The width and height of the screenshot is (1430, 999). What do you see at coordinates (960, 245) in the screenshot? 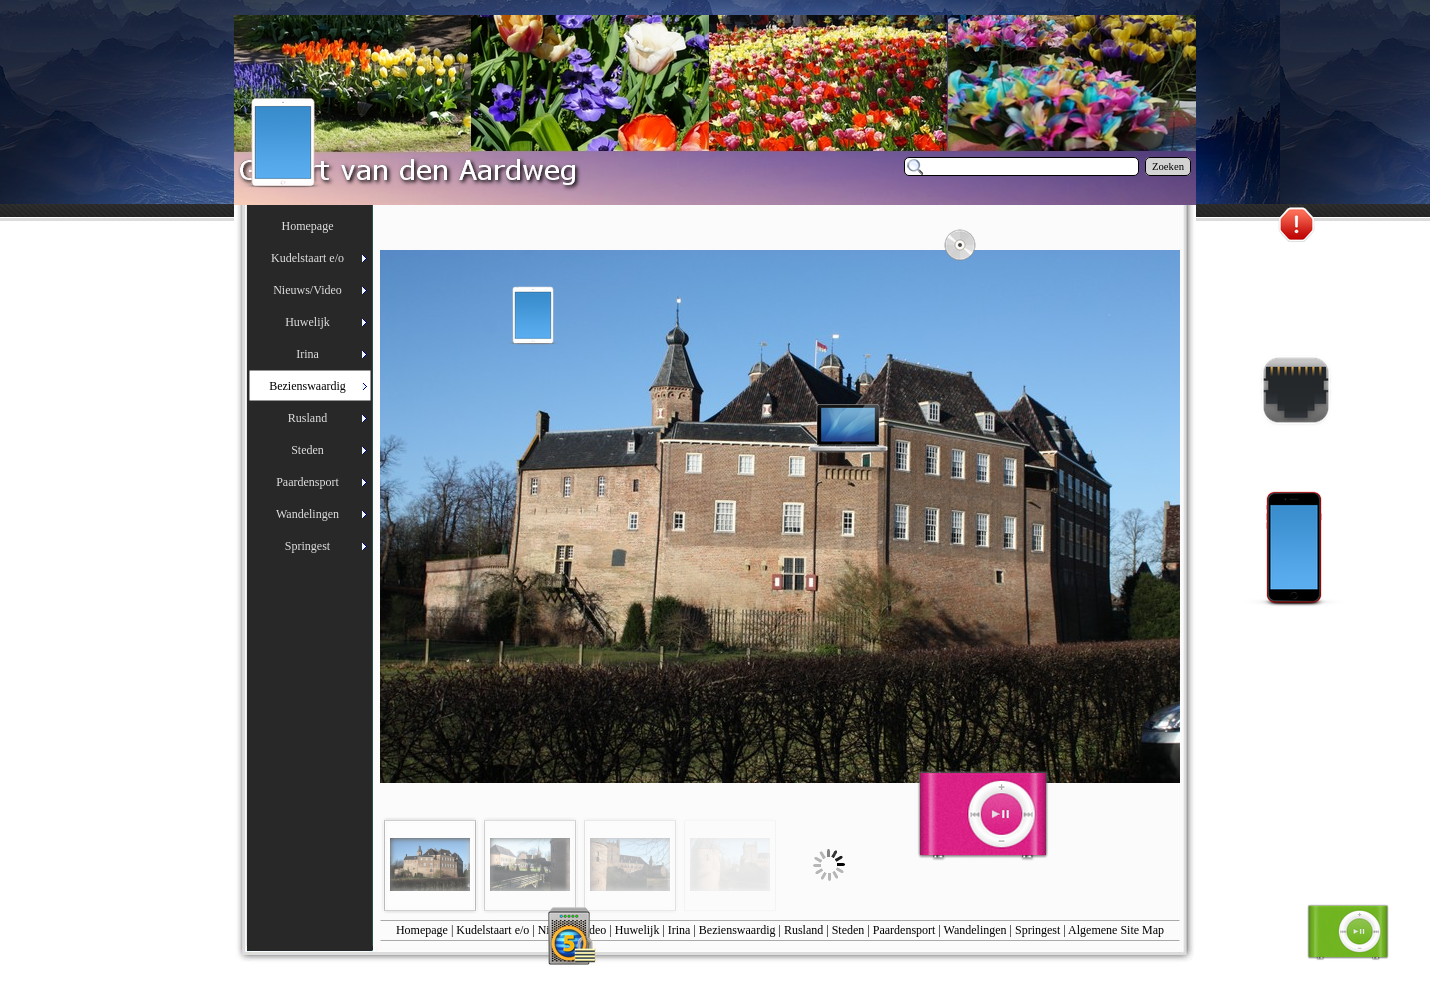
I see `indicates a DVD or optical disc drive` at bounding box center [960, 245].